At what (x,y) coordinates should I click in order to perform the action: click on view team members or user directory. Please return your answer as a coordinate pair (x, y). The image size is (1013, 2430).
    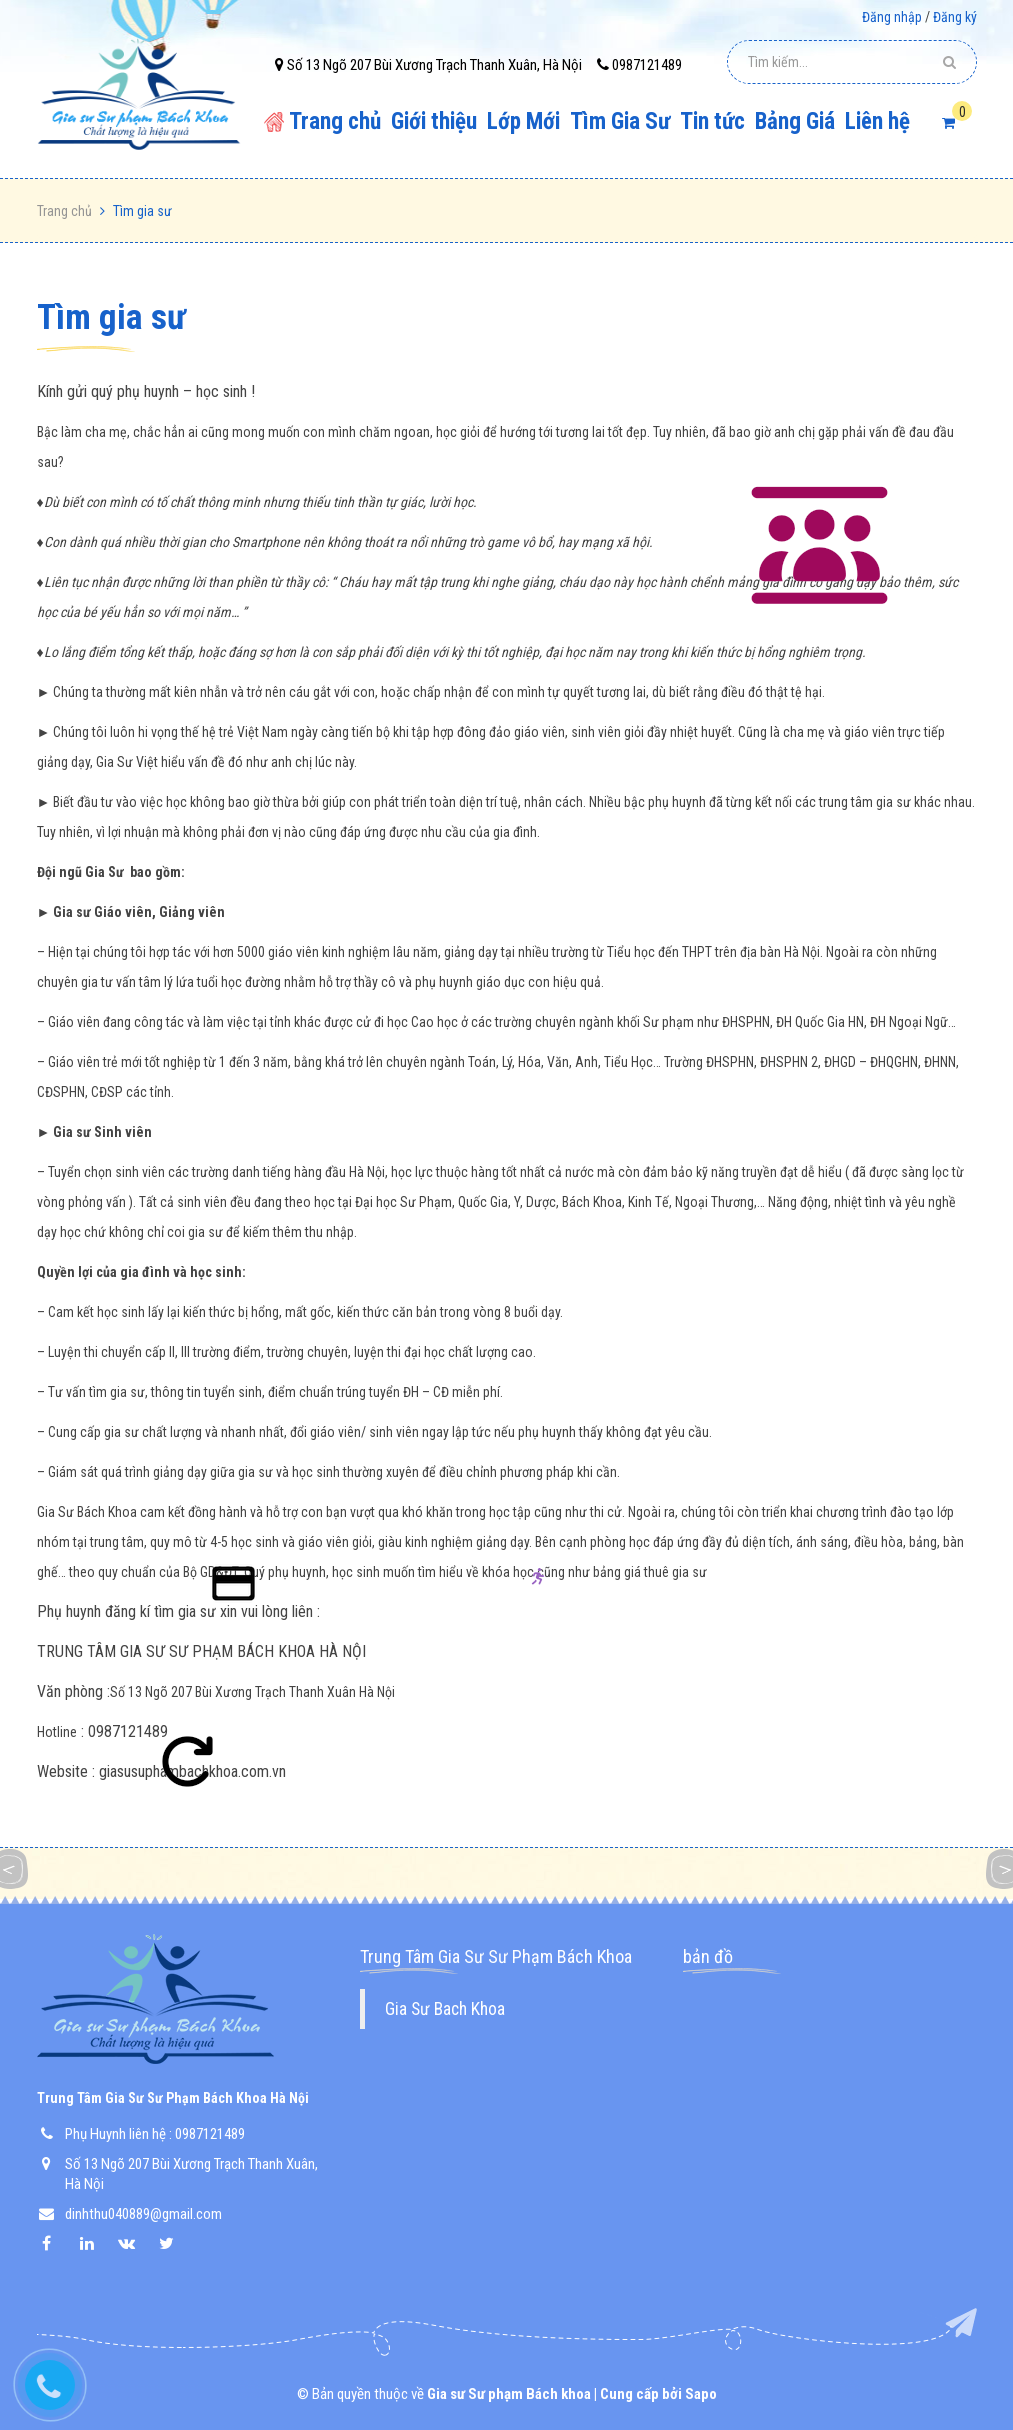
    Looking at the image, I should click on (819, 543).